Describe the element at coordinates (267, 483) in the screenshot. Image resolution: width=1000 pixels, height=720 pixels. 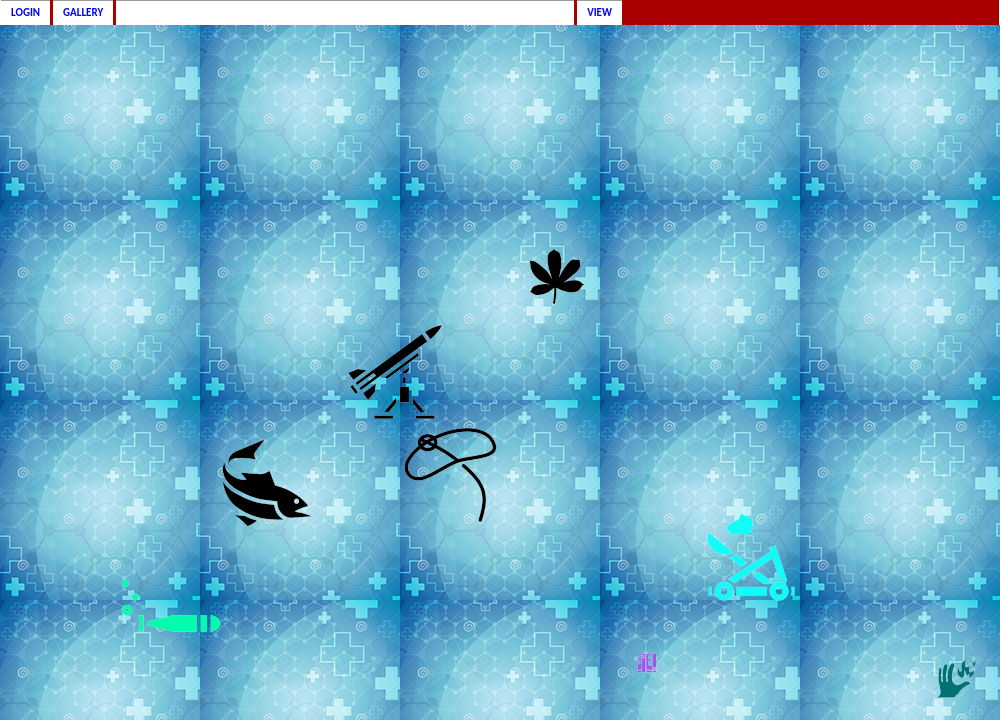
I see `select salmon as an ingredient` at that location.